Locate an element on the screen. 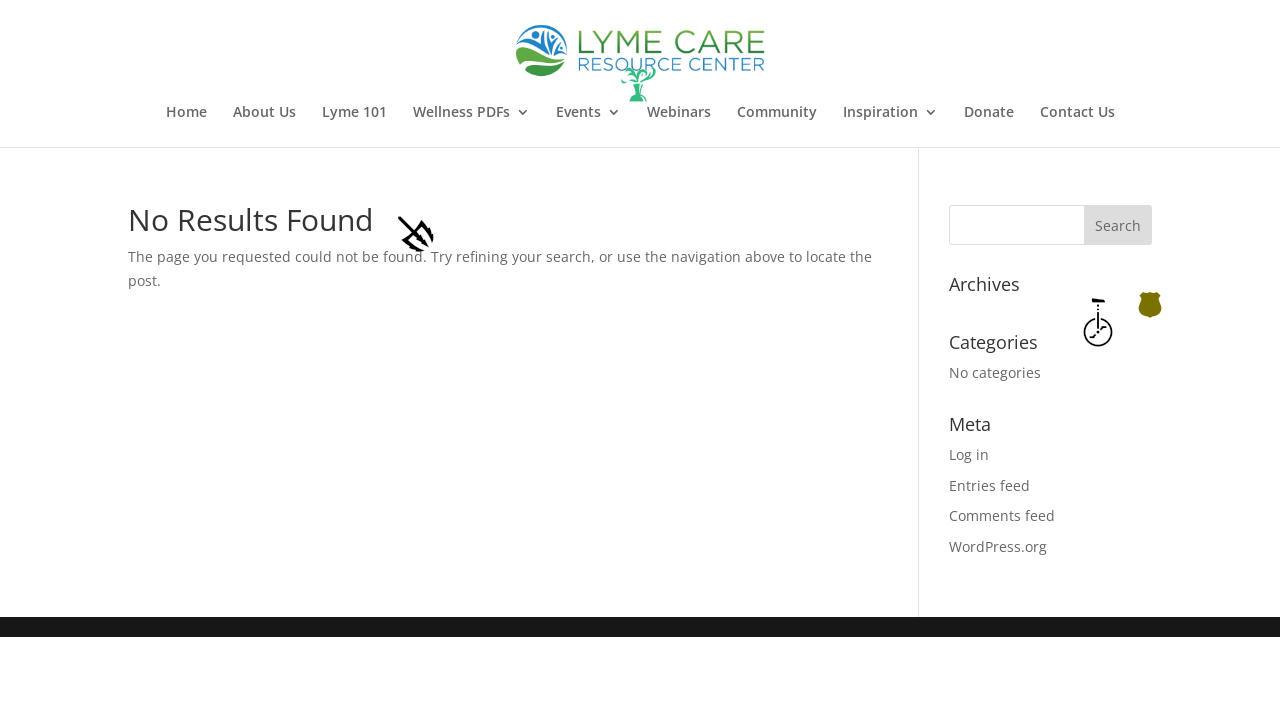 The width and height of the screenshot is (1280, 720). select unicycle or single-wheel vehicle option is located at coordinates (1098, 322).